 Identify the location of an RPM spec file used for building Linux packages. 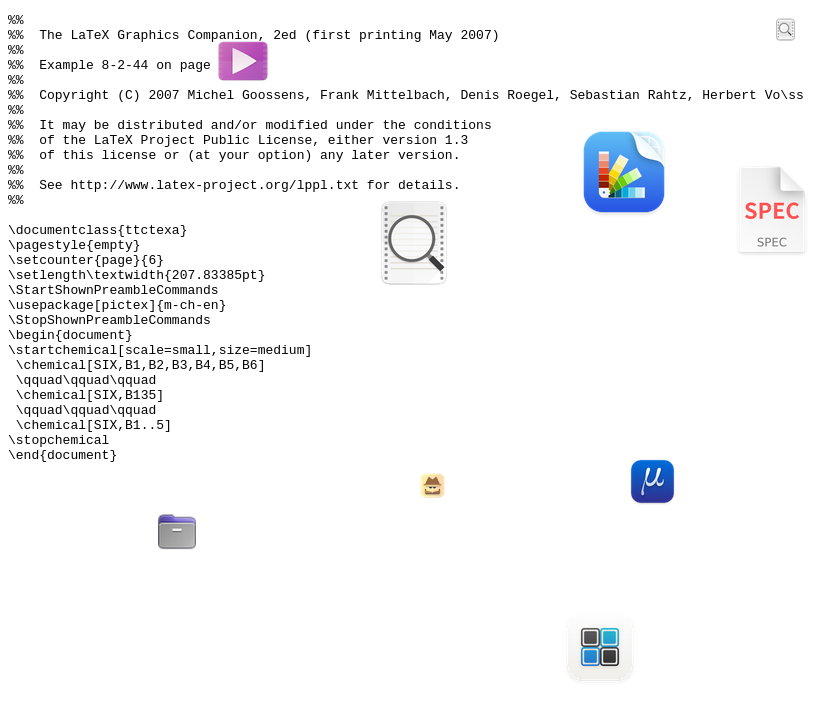
(772, 211).